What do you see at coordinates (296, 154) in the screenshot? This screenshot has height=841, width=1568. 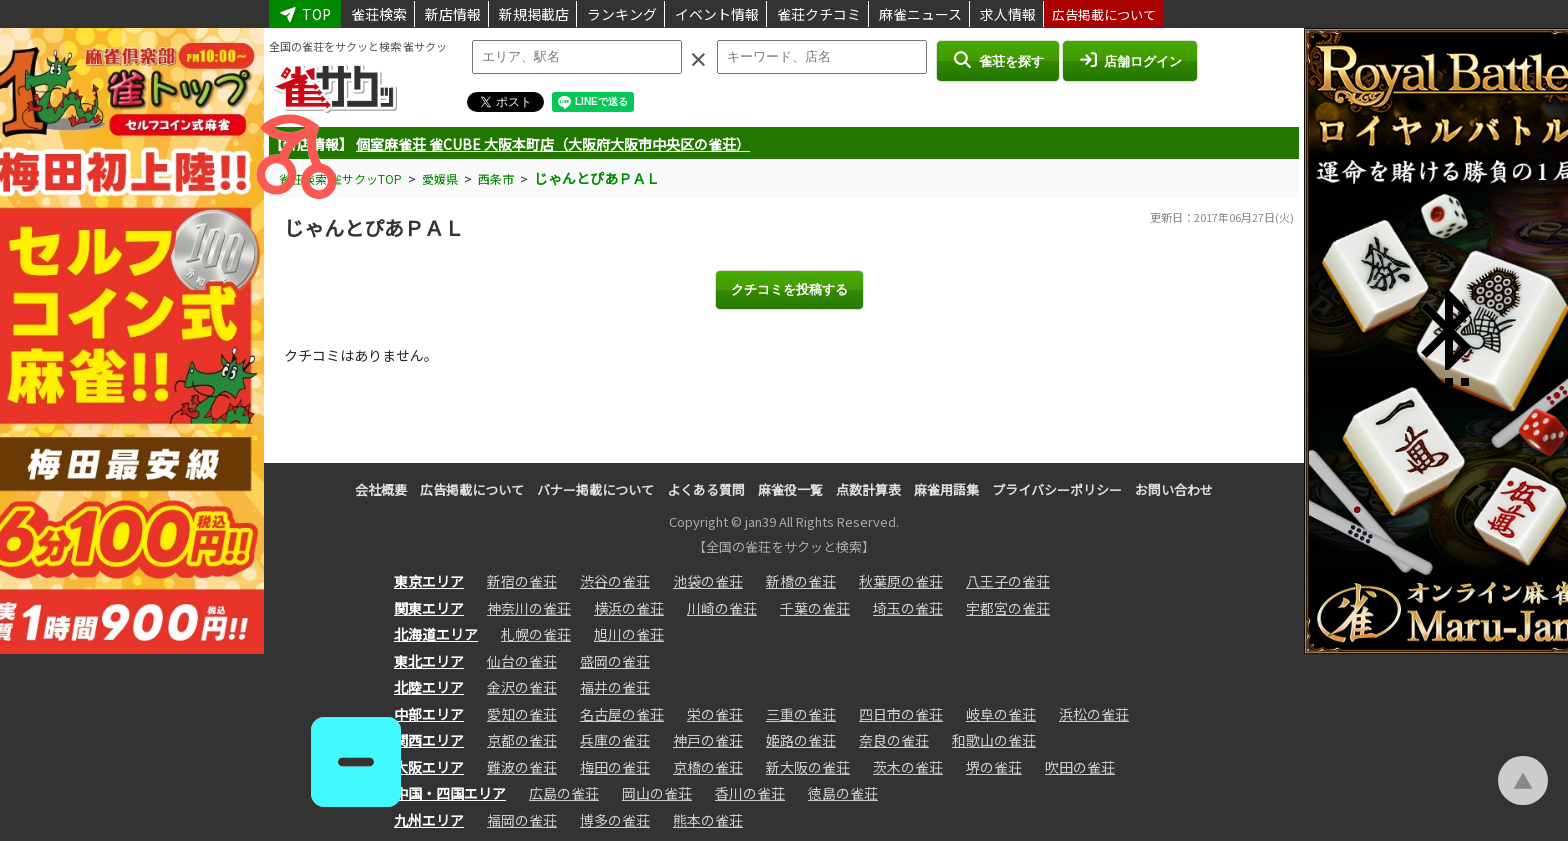 I see `indicates fruit or produce category` at bounding box center [296, 154].